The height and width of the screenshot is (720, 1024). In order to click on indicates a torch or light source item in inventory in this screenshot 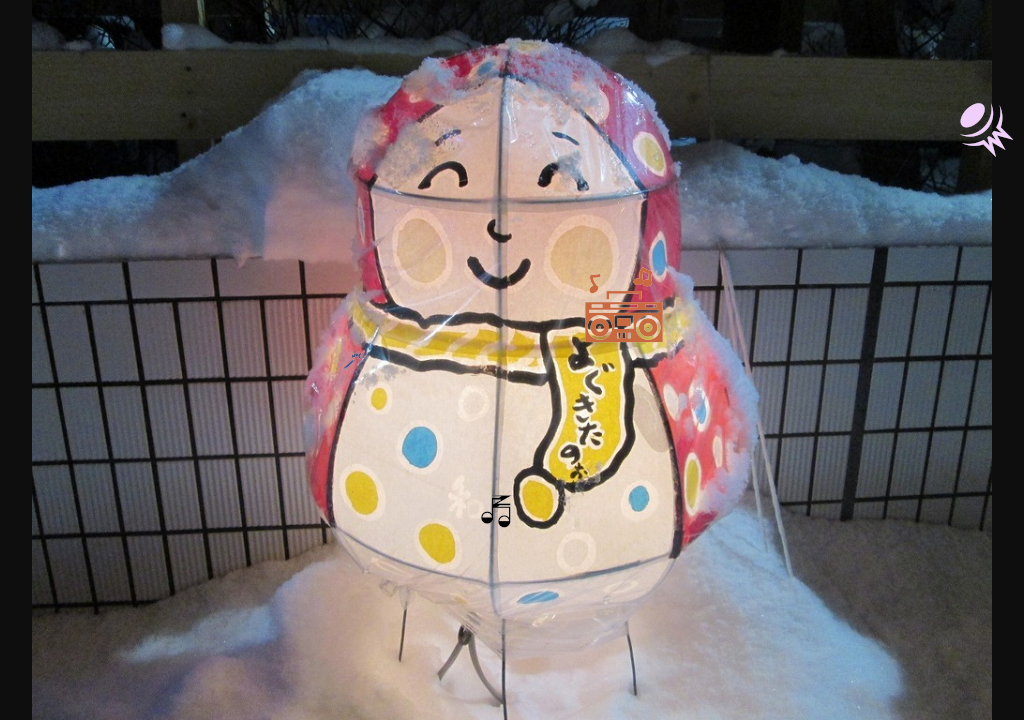, I will do `click(352, 360)`.